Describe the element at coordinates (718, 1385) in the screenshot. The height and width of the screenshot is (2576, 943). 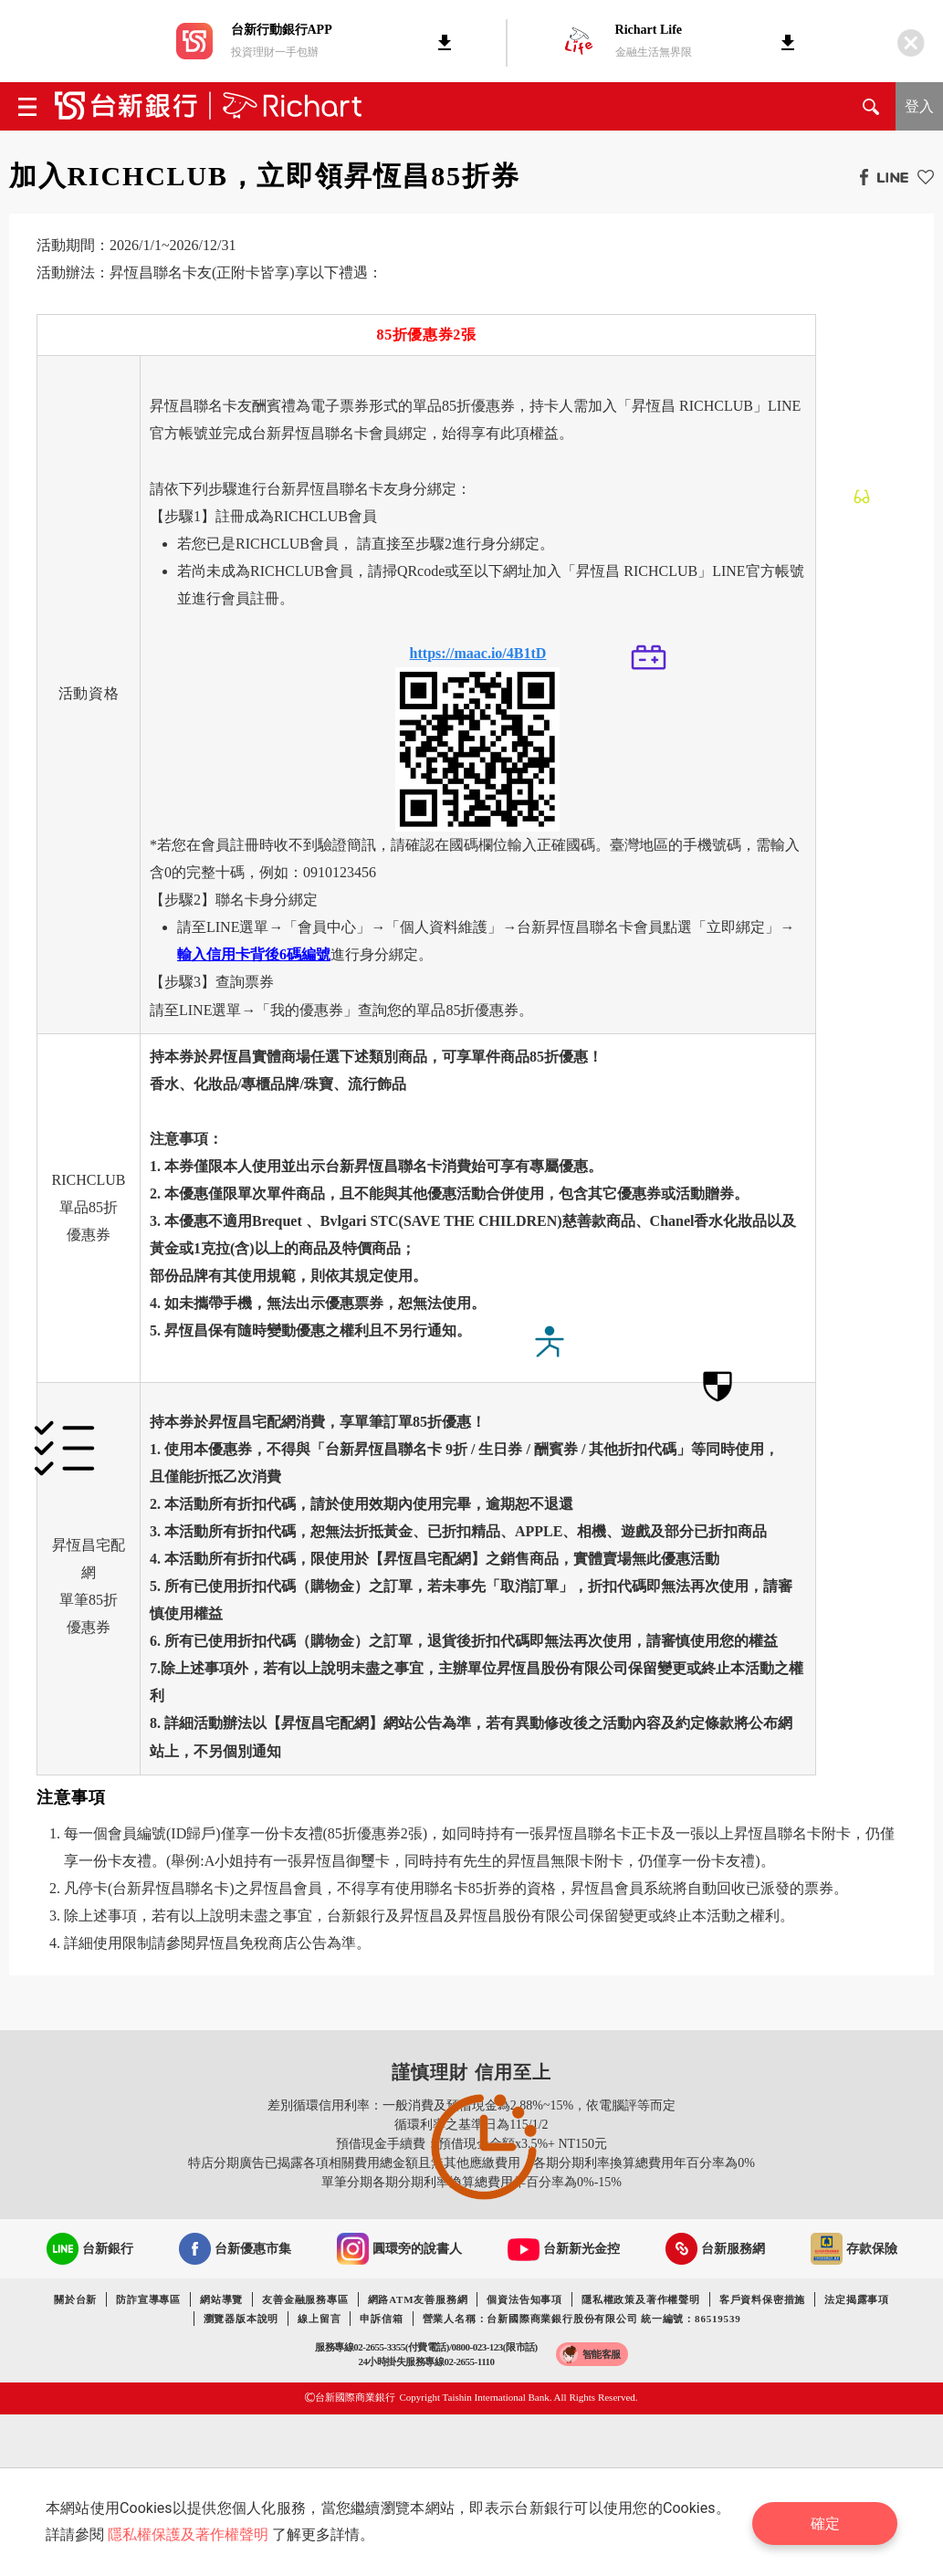
I see `indicates verified or secure status` at that location.